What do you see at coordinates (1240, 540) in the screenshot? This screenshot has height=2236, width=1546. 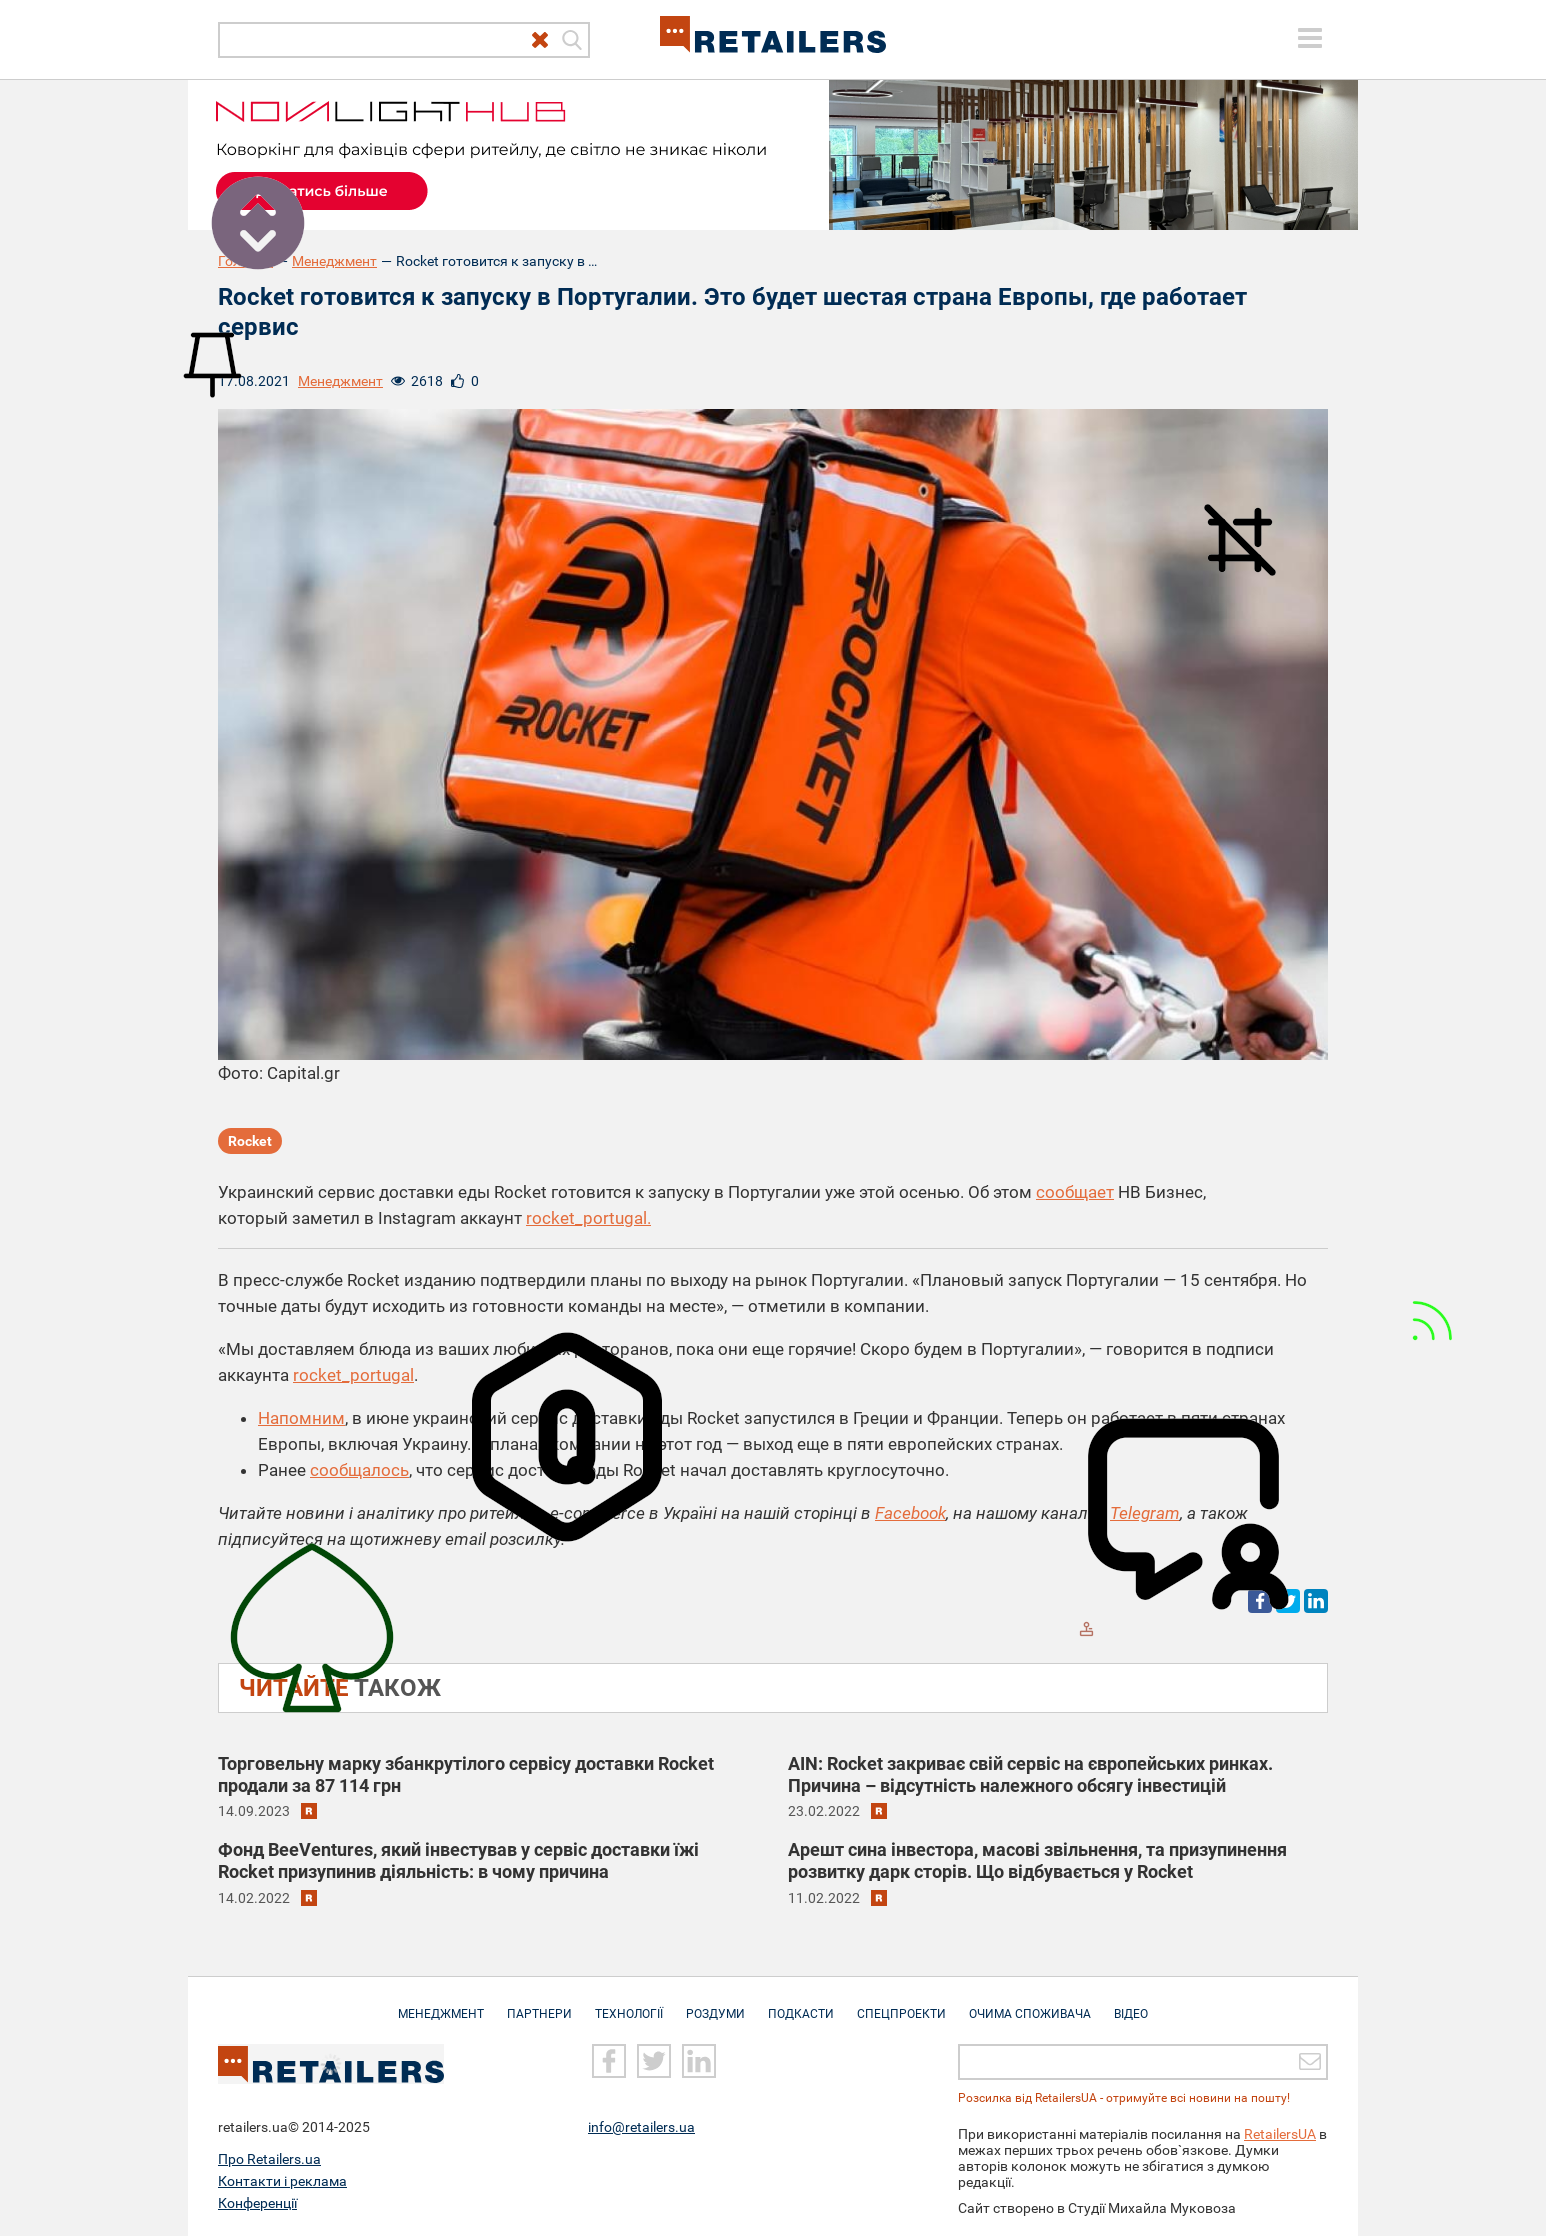 I see `disable frame or crop boundaries` at bounding box center [1240, 540].